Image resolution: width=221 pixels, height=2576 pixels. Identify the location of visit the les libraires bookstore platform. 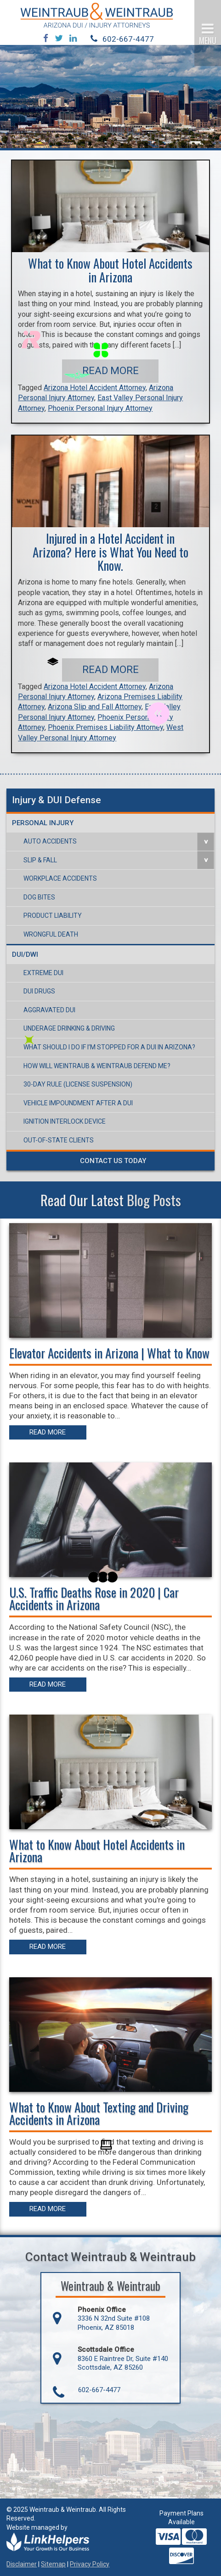
(158, 715).